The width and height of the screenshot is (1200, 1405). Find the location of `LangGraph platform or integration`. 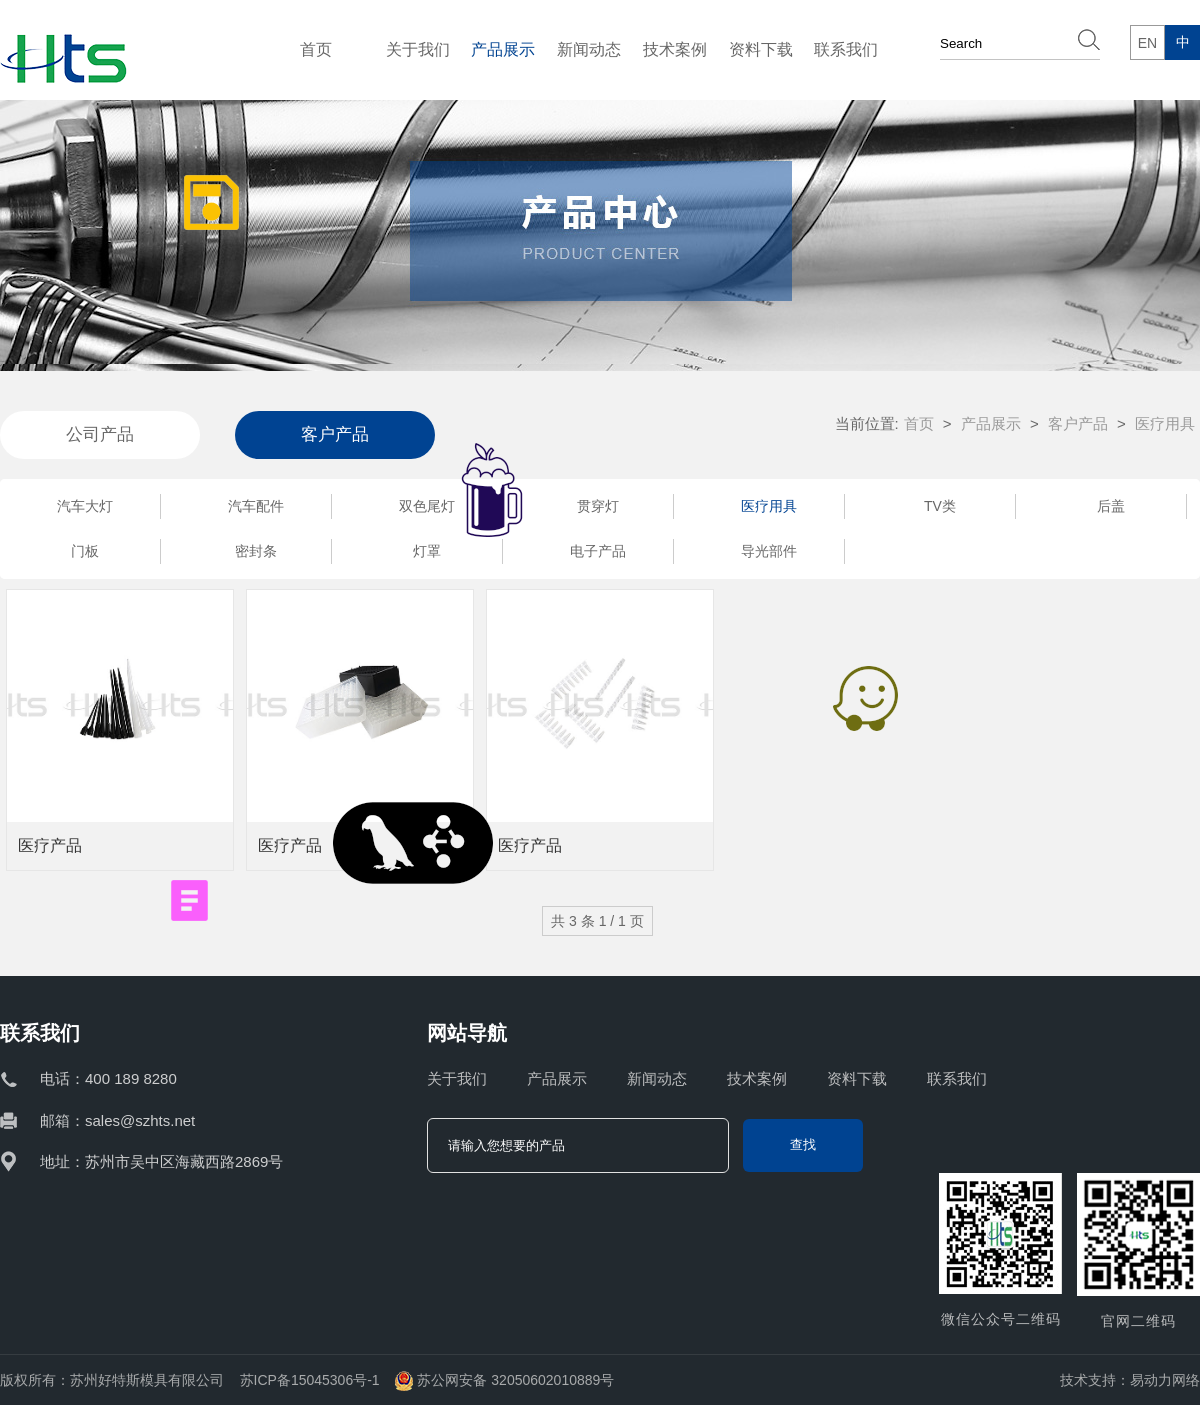

LangGraph platform or integration is located at coordinates (413, 843).